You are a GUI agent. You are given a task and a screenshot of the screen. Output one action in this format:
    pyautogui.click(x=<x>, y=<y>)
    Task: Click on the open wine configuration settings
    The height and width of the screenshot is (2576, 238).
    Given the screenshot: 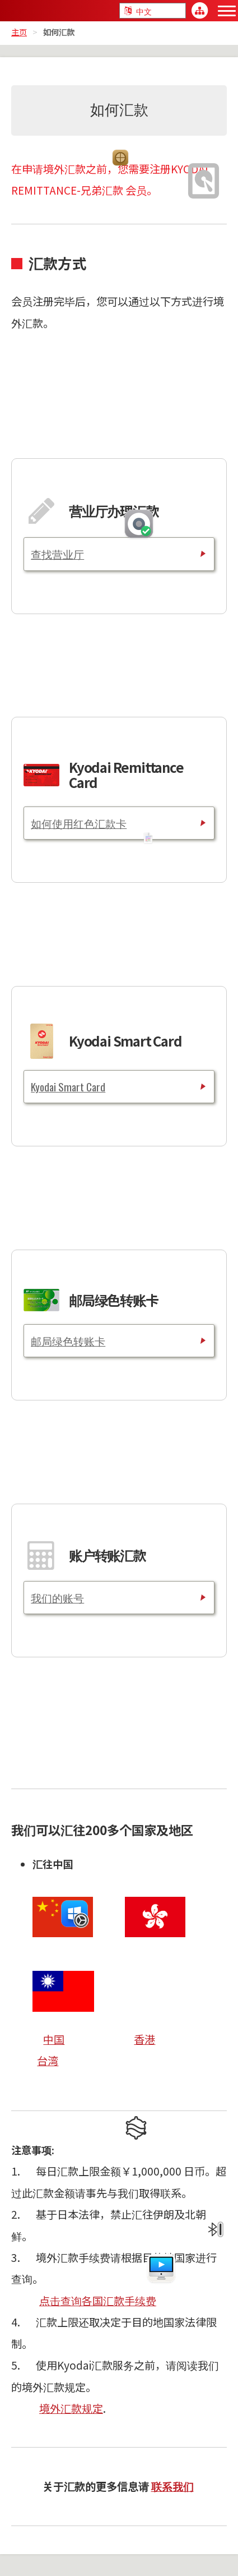 What is the action you would take?
    pyautogui.click(x=74, y=1914)
    